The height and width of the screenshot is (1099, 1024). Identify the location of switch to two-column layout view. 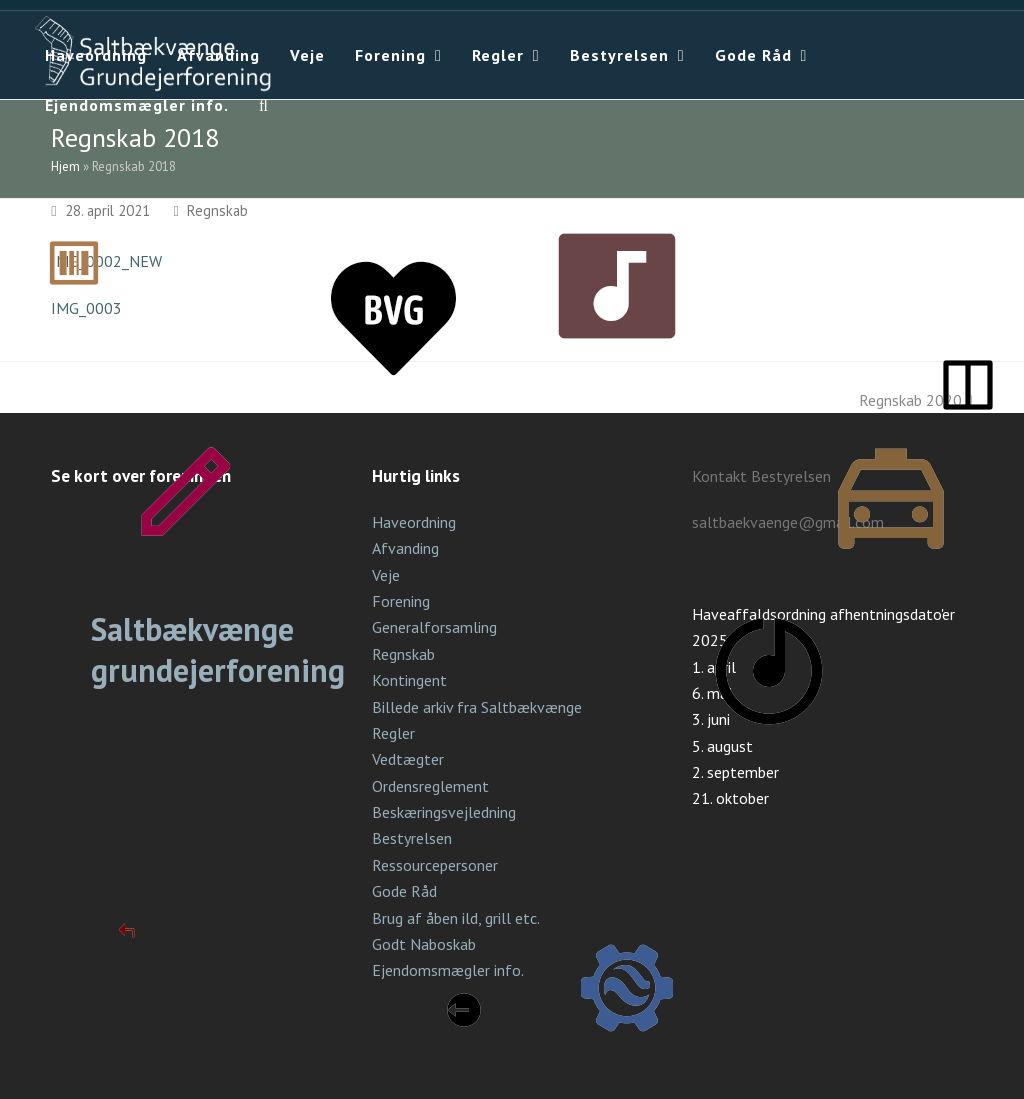
(968, 385).